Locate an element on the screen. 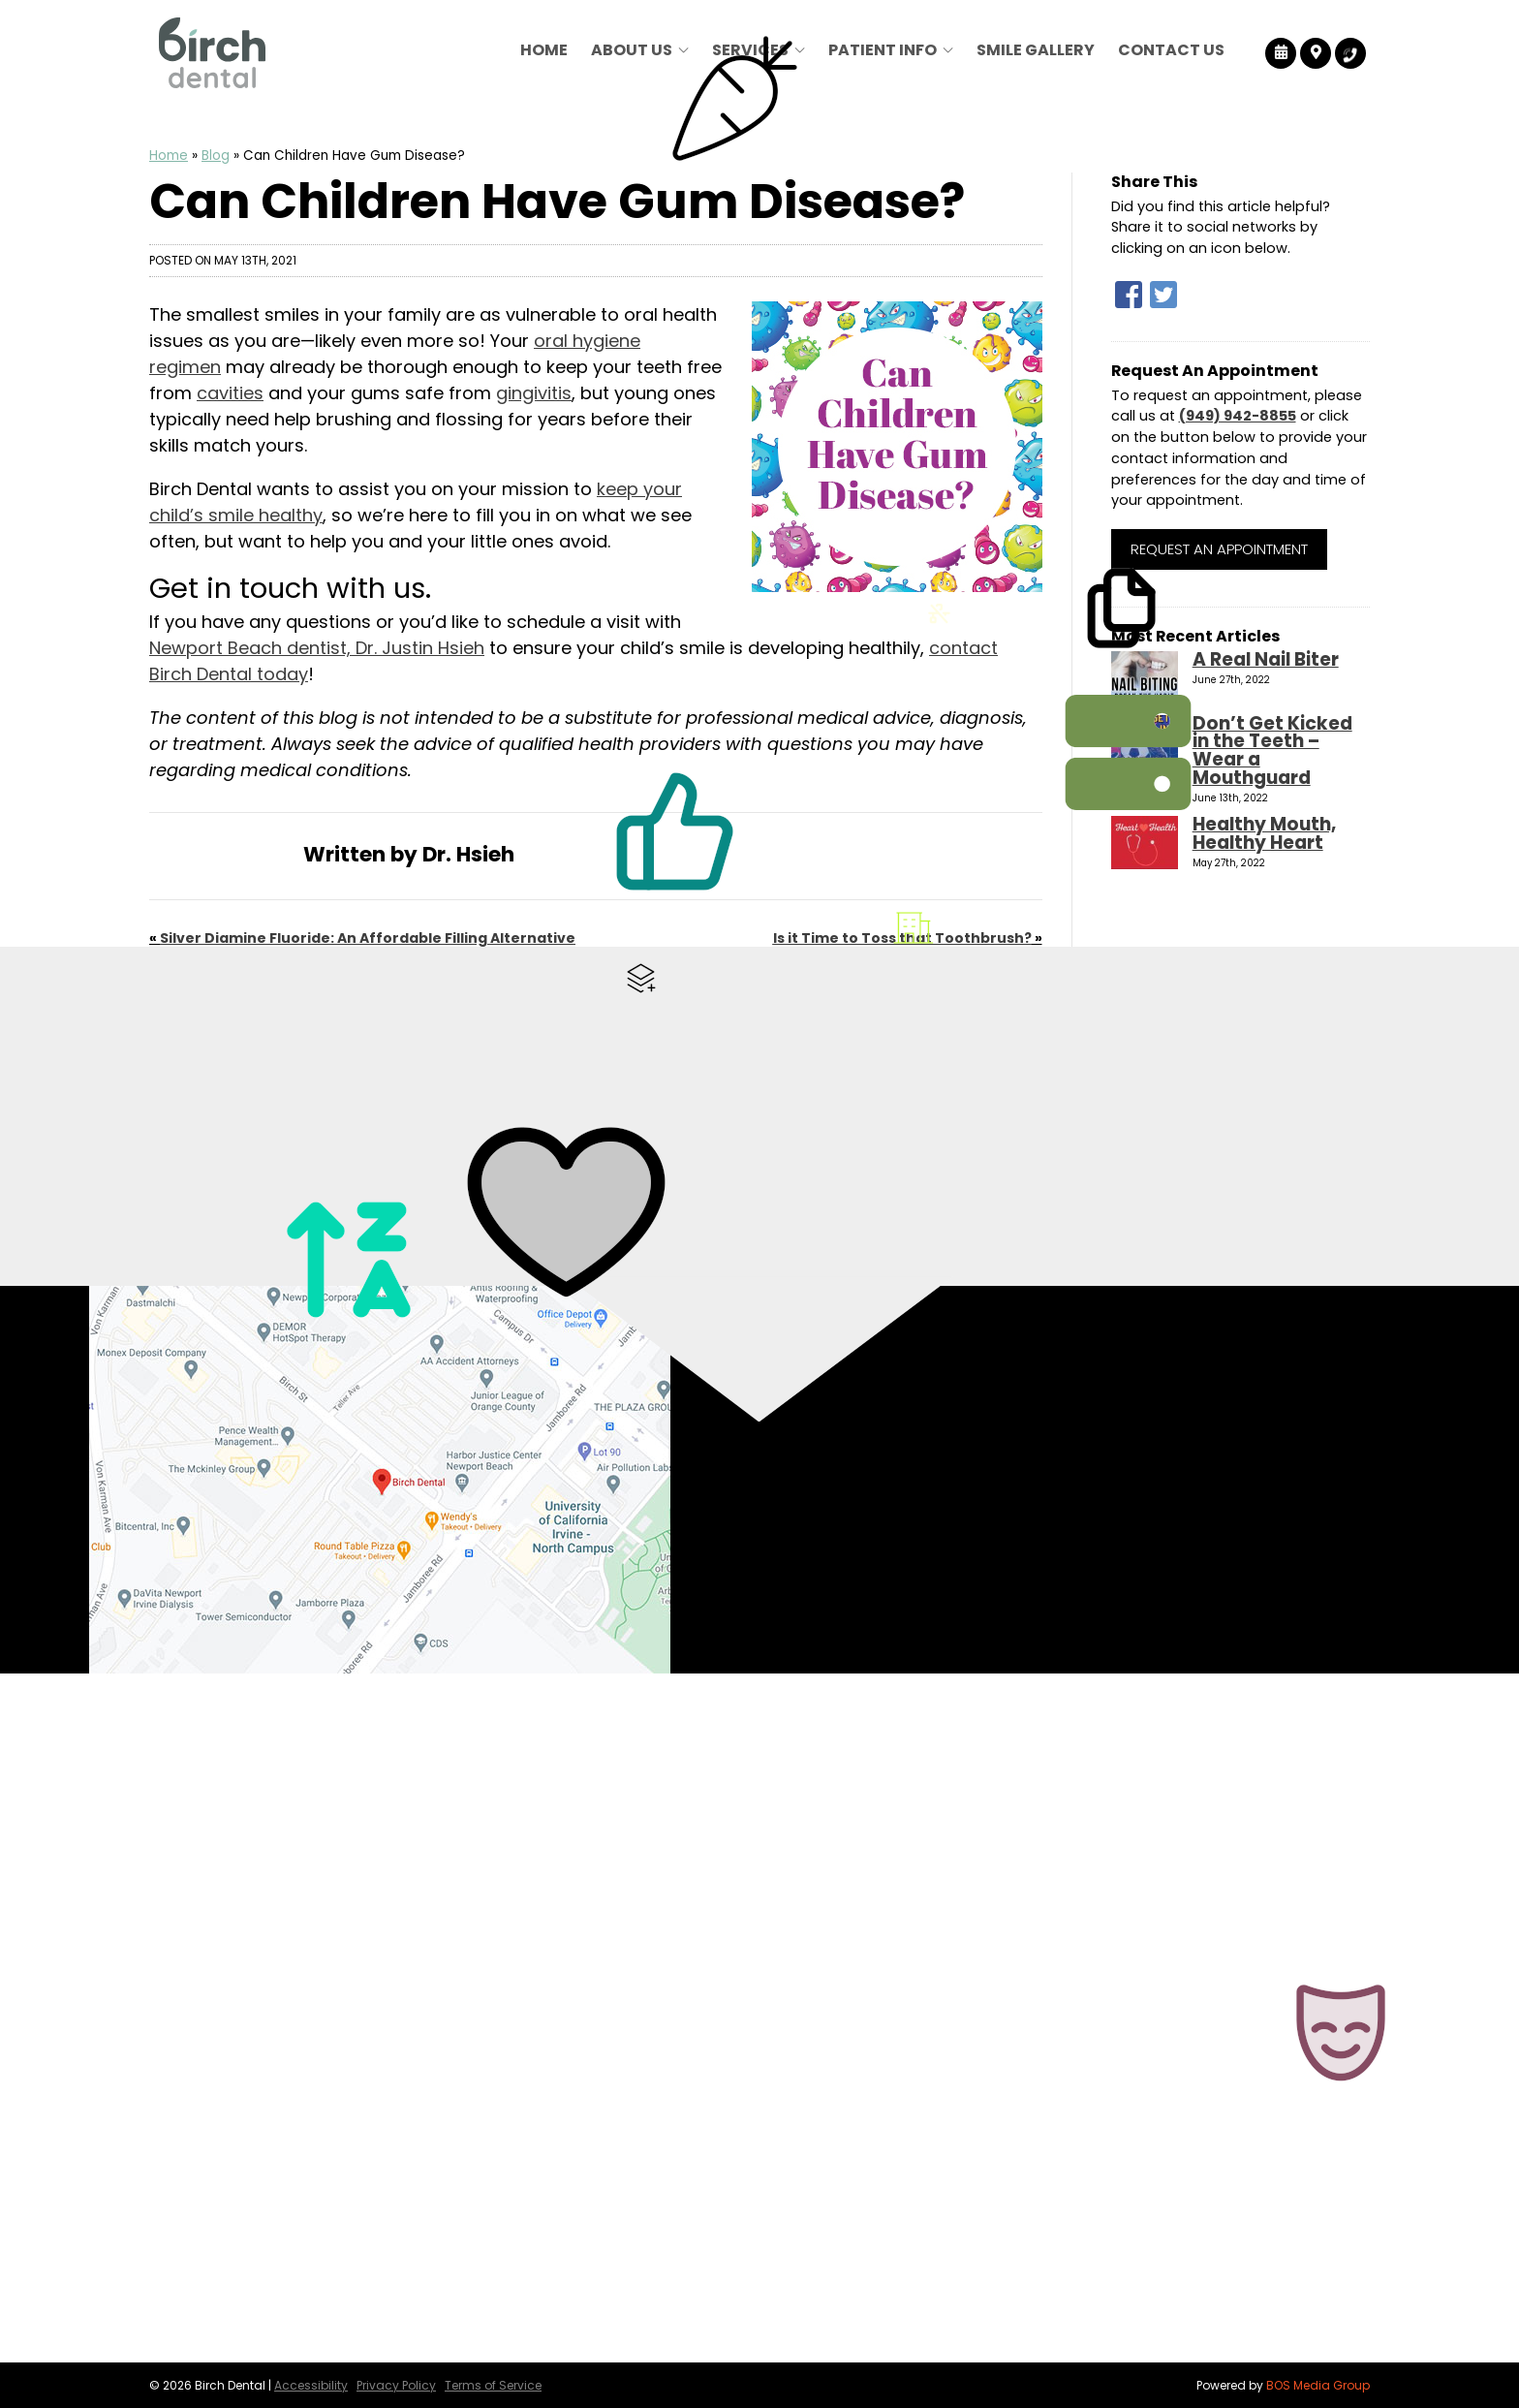  browse vegetable or produce category is located at coordinates (732, 101).